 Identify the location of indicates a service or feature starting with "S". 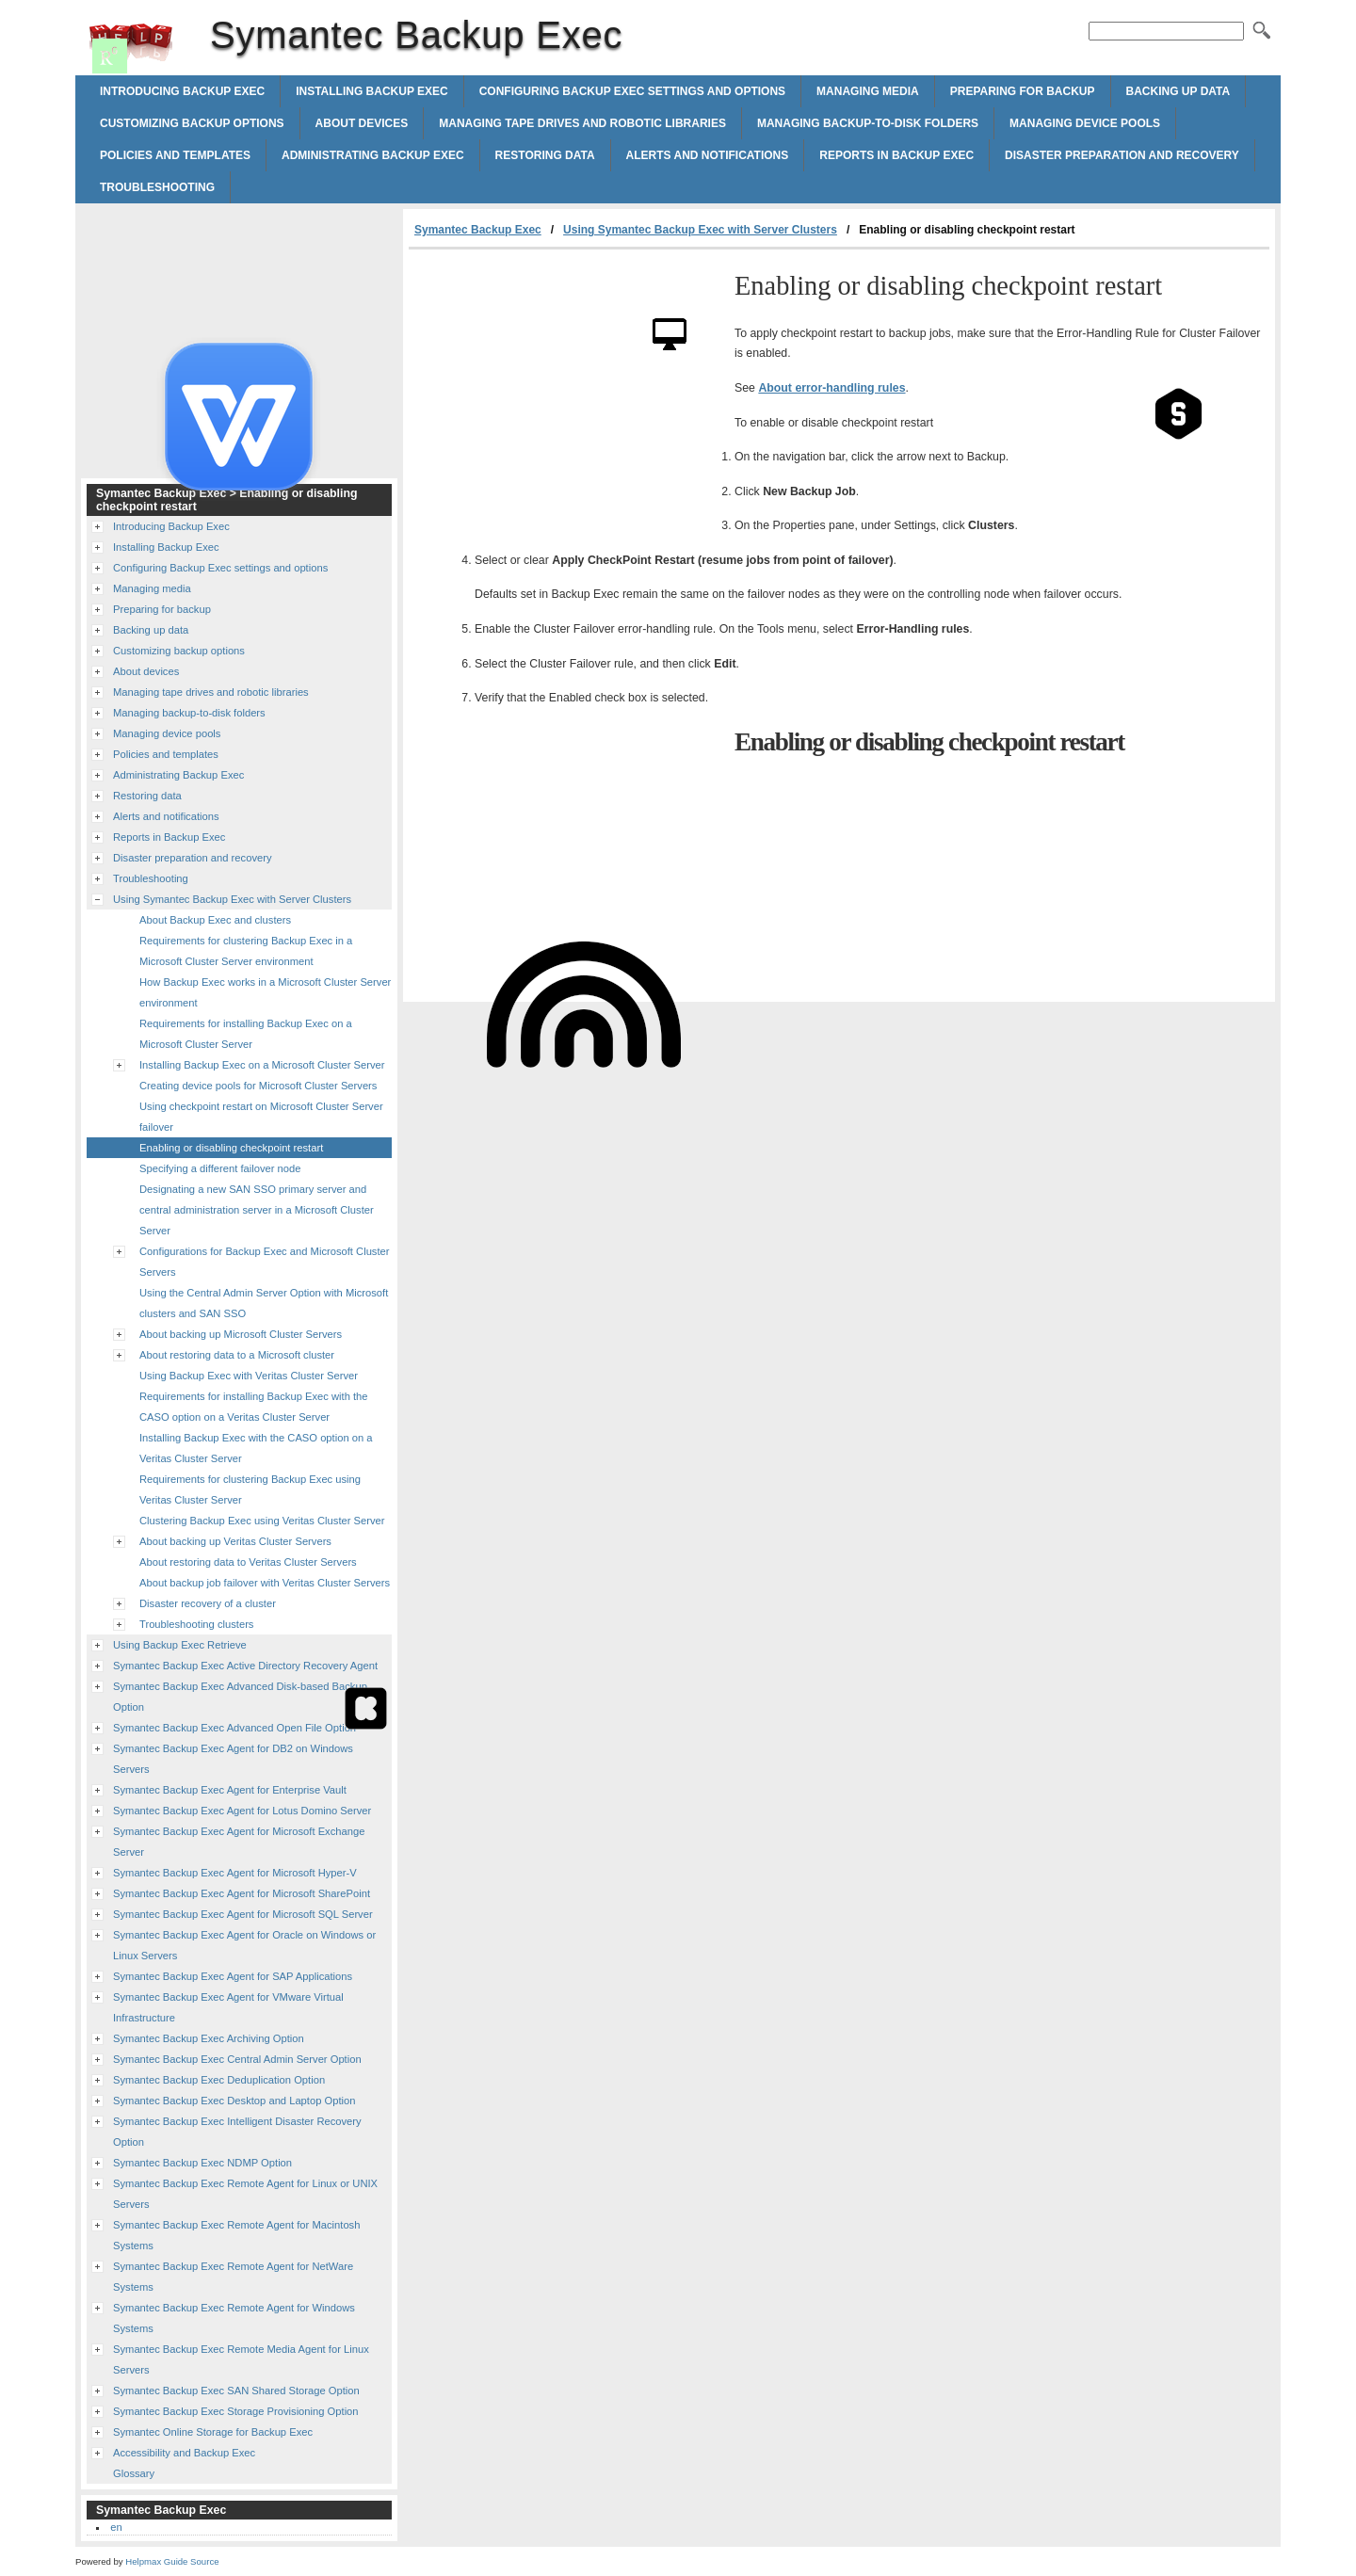
(1178, 413).